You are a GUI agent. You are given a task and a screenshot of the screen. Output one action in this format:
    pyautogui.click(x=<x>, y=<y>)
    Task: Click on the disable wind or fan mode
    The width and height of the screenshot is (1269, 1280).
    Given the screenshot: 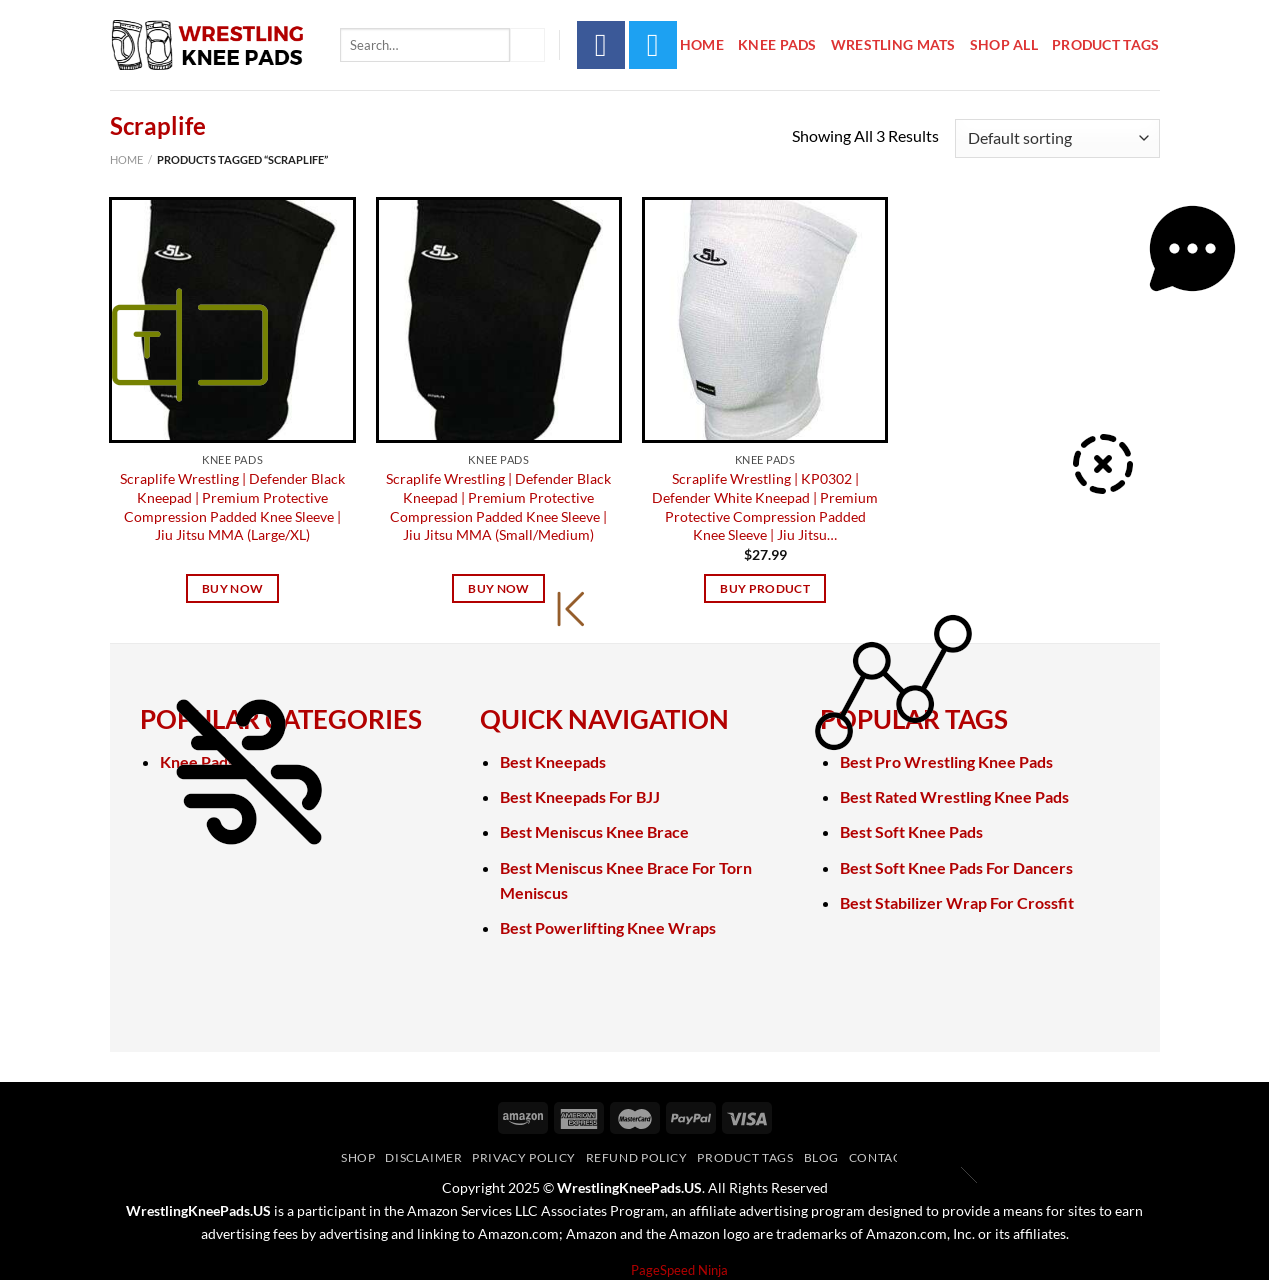 What is the action you would take?
    pyautogui.click(x=249, y=772)
    